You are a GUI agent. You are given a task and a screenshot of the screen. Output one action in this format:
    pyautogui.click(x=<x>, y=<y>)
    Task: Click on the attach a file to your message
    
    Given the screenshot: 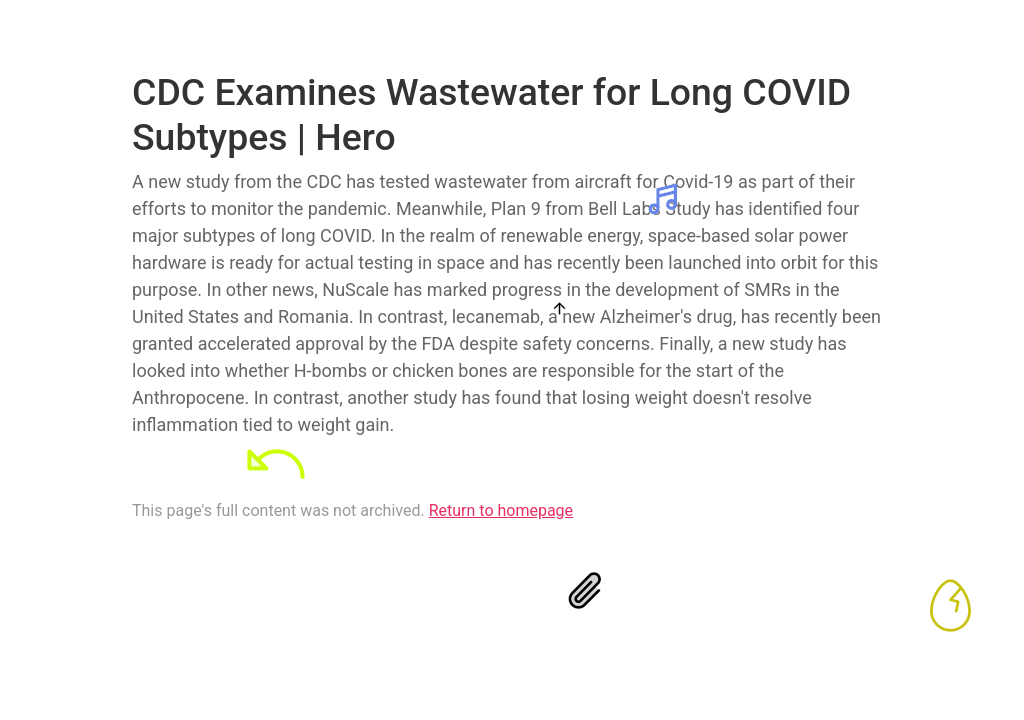 What is the action you would take?
    pyautogui.click(x=585, y=590)
    